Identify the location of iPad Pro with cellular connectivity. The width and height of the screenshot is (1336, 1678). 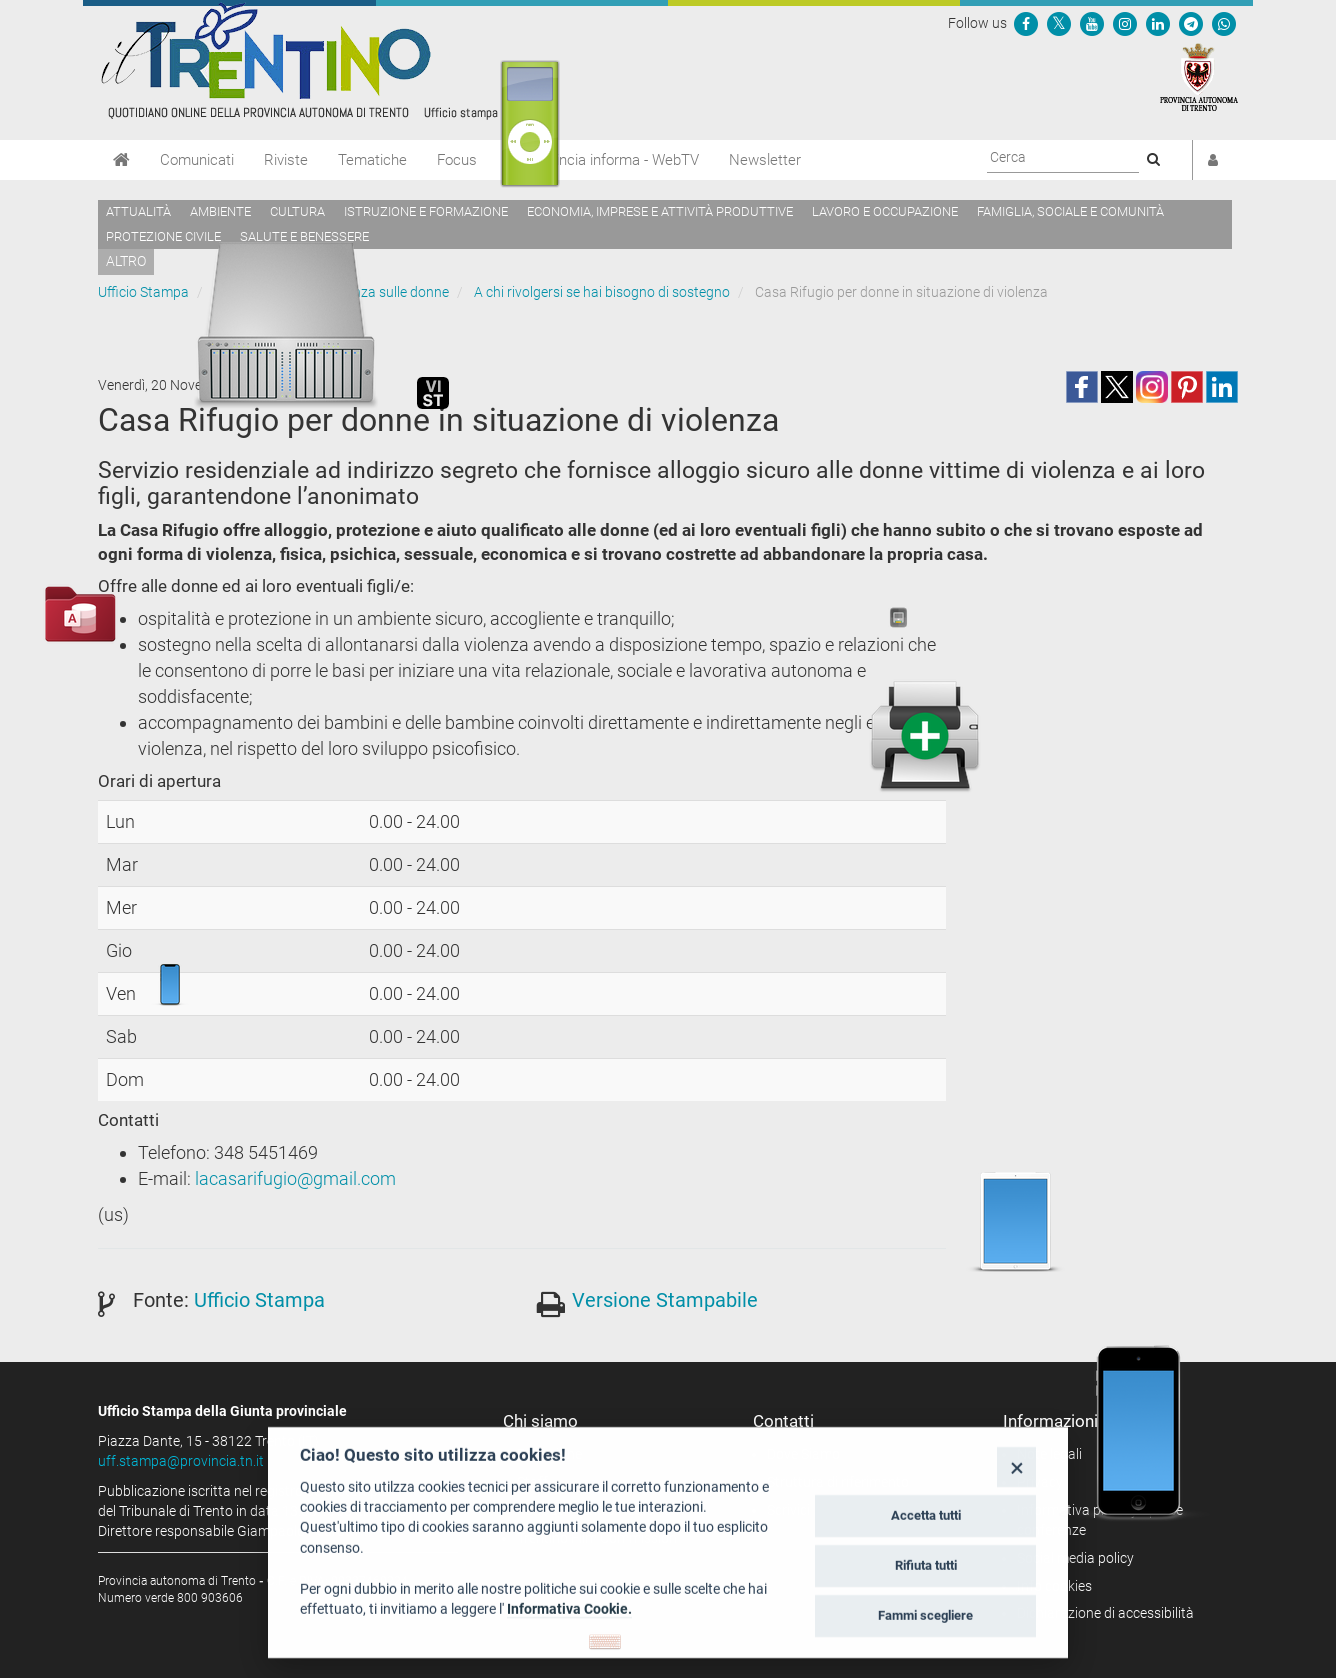
(1015, 1221).